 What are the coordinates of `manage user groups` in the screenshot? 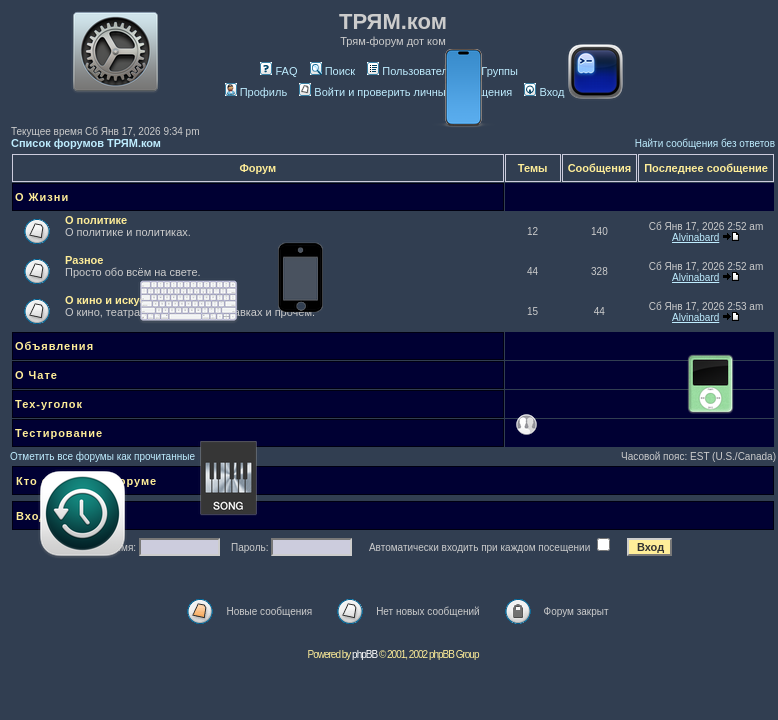 It's located at (526, 424).